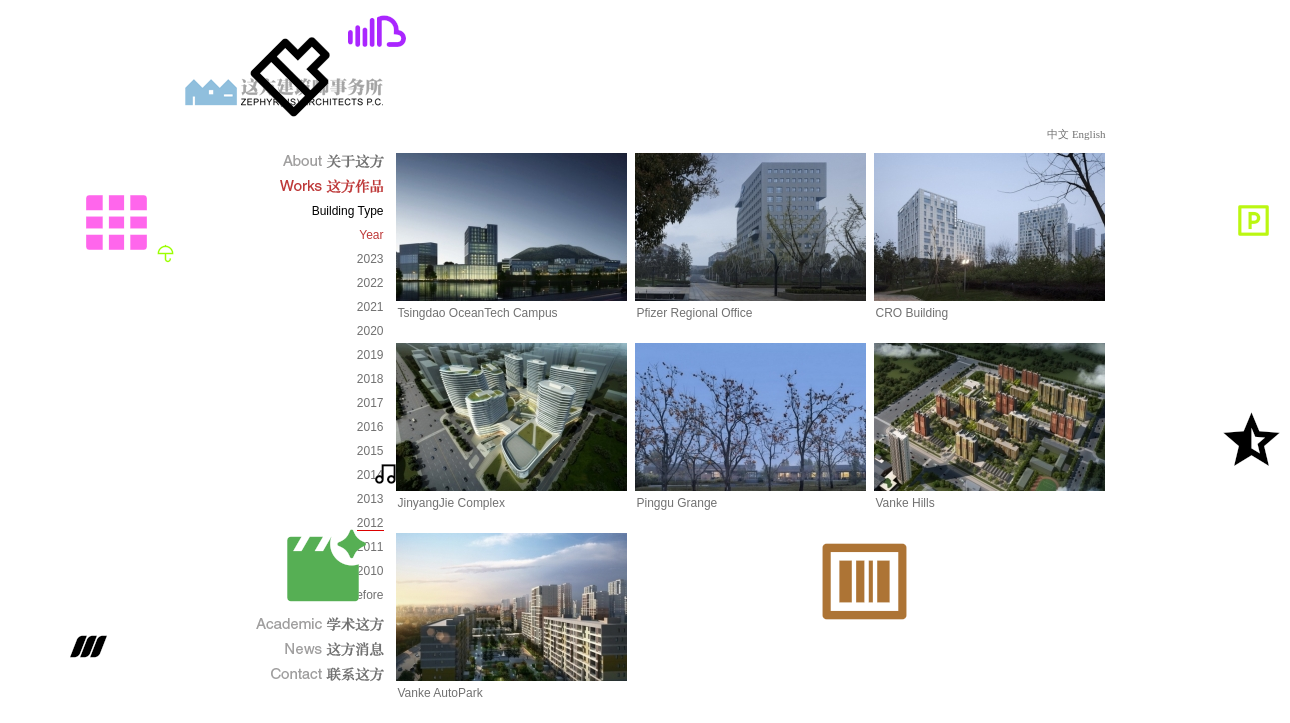  What do you see at coordinates (387, 474) in the screenshot?
I see `access music library or player` at bounding box center [387, 474].